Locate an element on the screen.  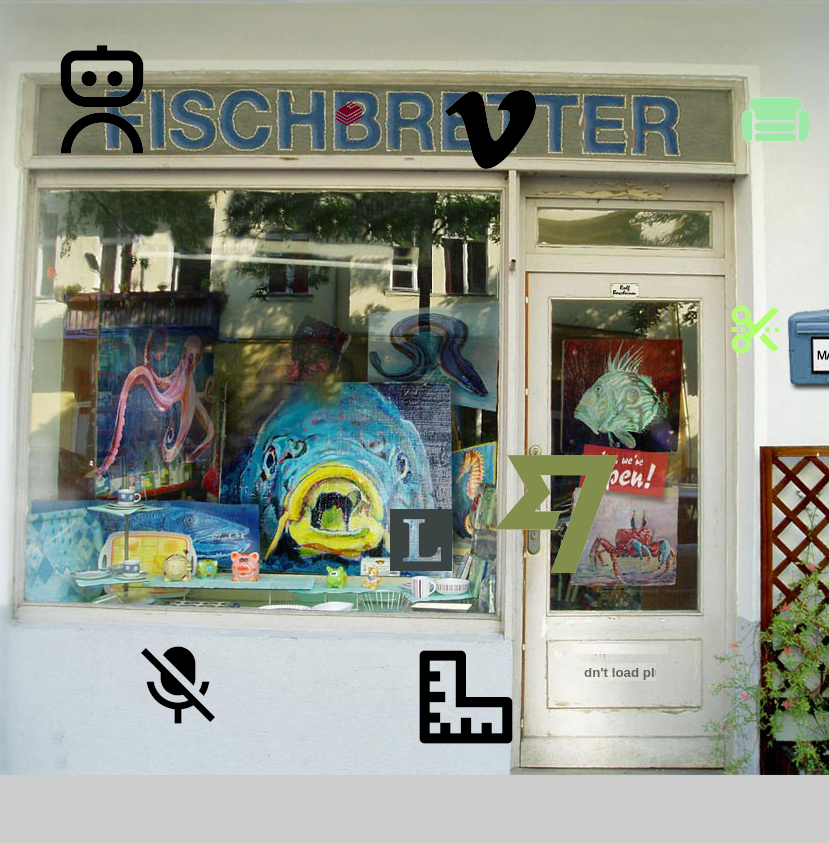
microphone is muted is located at coordinates (178, 685).